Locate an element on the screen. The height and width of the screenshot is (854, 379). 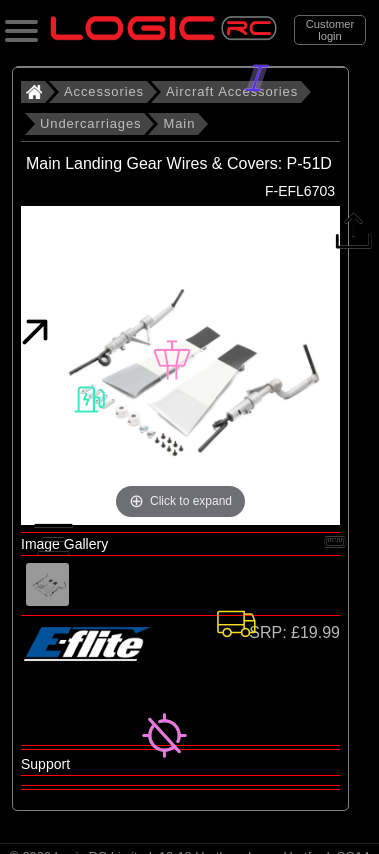
access air traffic control features is located at coordinates (172, 360).